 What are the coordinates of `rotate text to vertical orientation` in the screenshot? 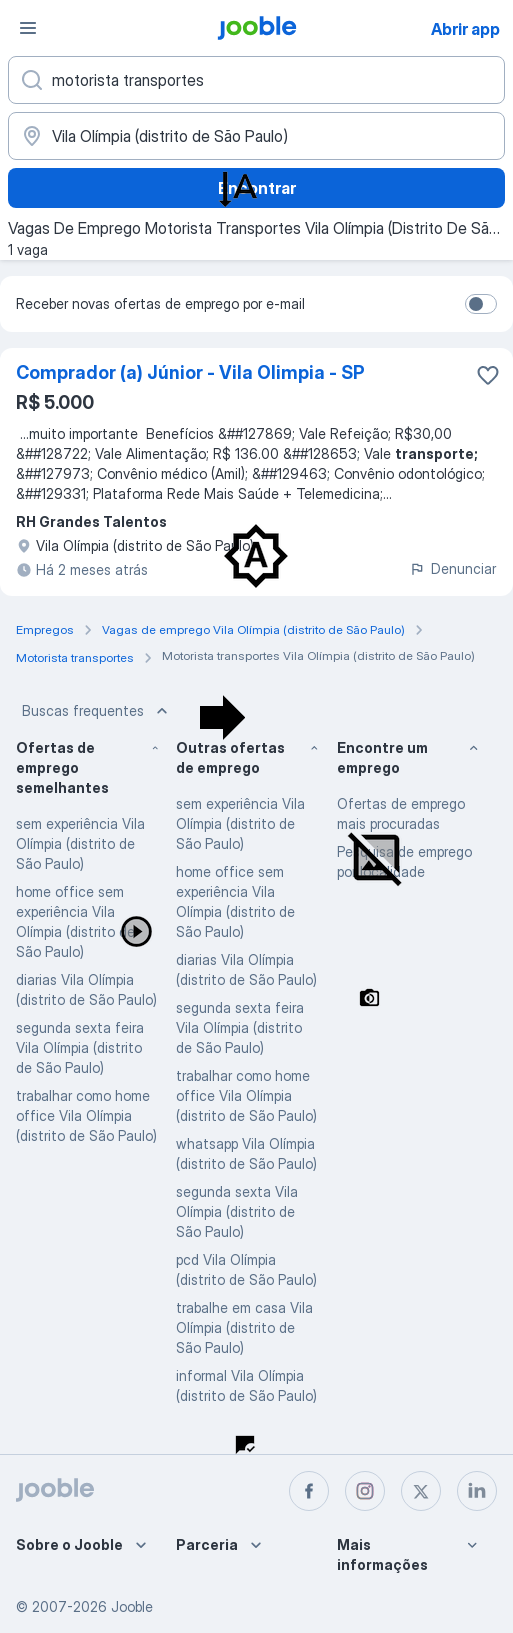 It's located at (238, 189).